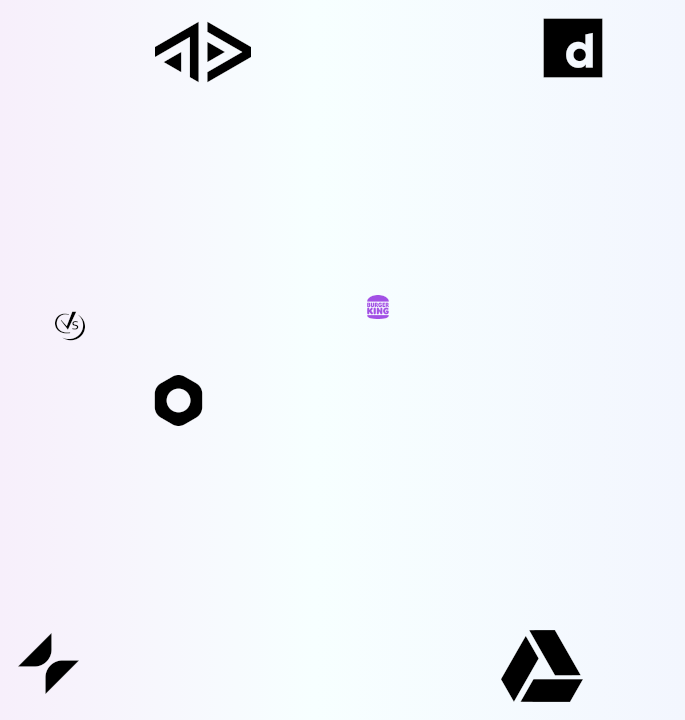  What do you see at coordinates (70, 326) in the screenshot?
I see `codeceptjs testing framework logo` at bounding box center [70, 326].